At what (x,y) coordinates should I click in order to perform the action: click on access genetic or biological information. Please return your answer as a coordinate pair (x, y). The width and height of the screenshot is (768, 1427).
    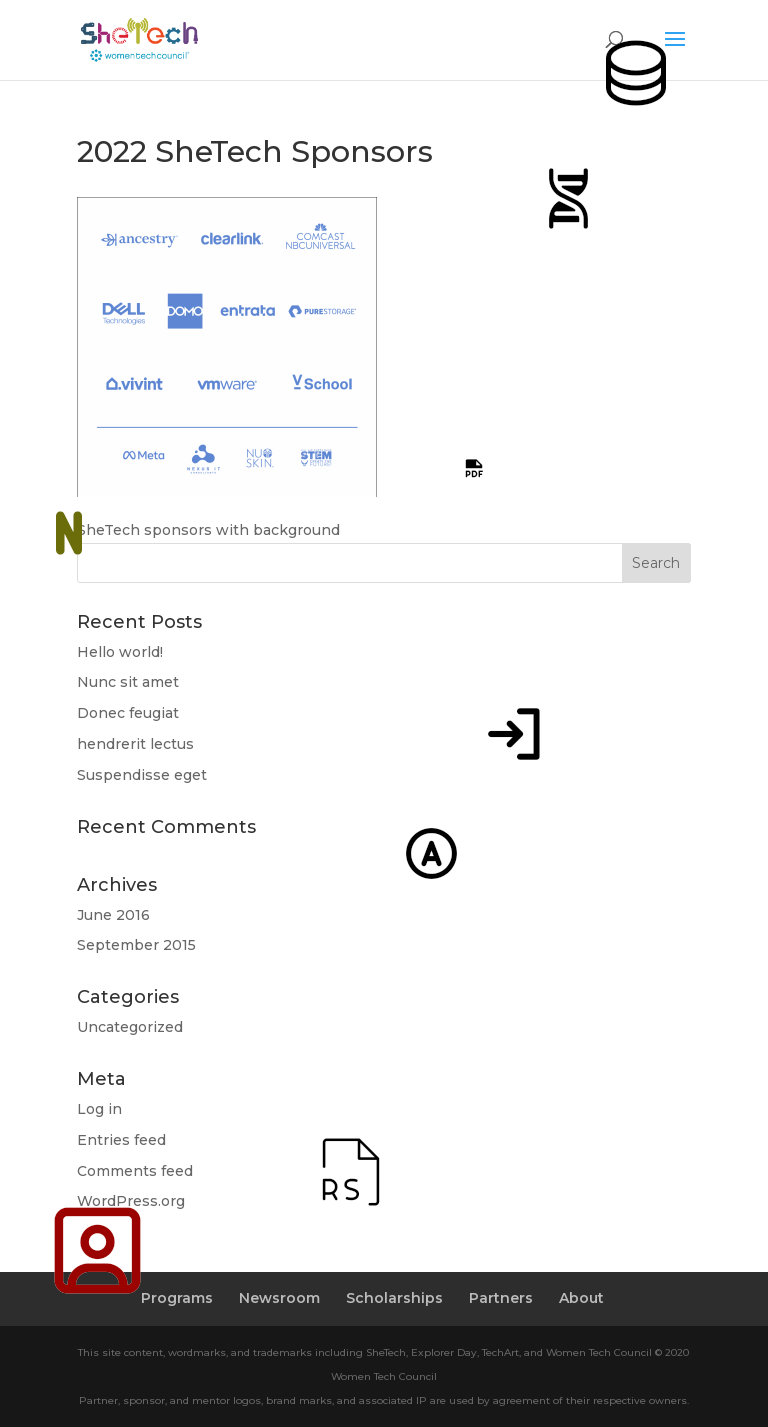
    Looking at the image, I should click on (568, 198).